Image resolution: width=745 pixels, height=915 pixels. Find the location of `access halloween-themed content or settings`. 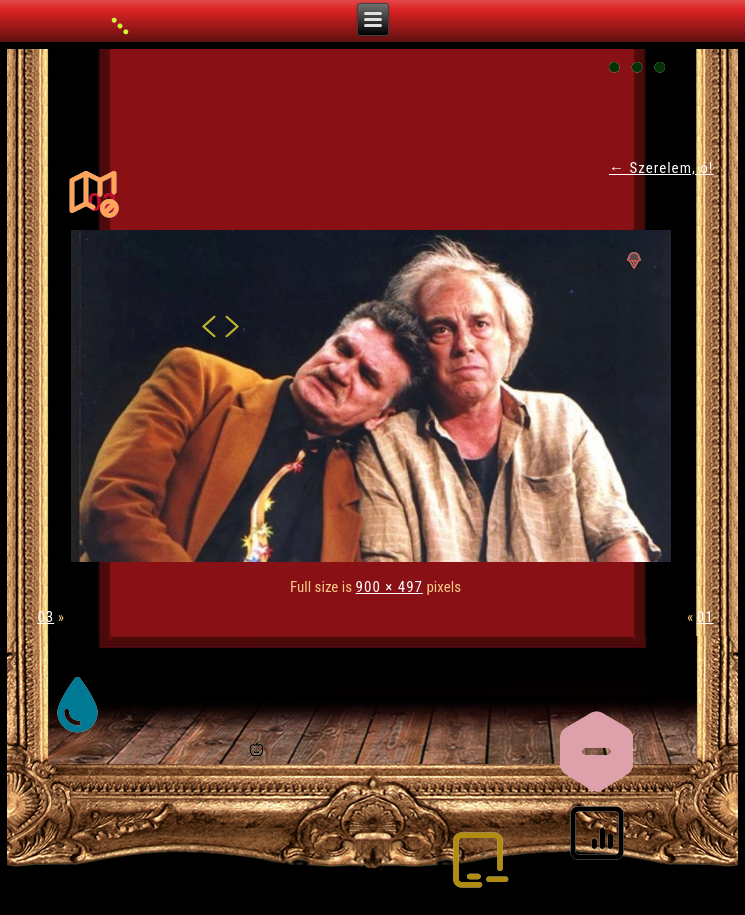

access halloween-themed content or settings is located at coordinates (256, 749).